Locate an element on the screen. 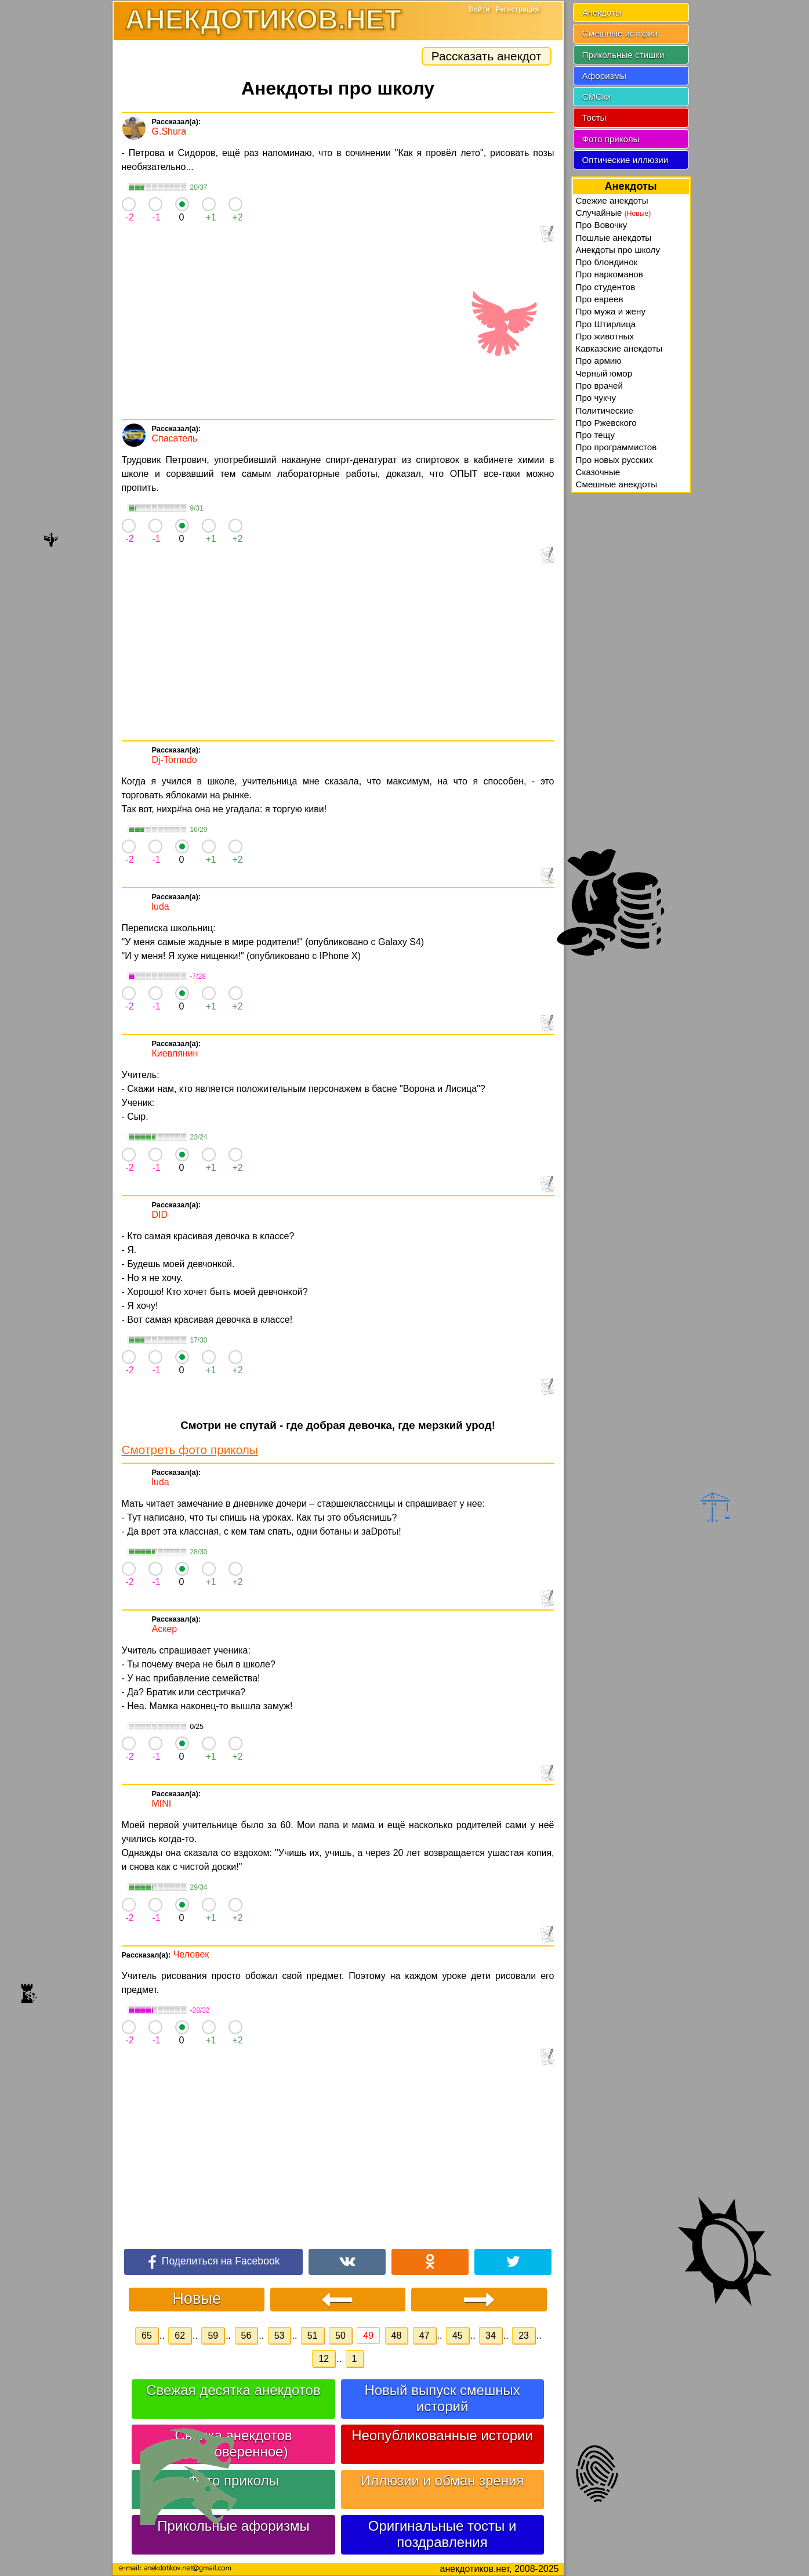  authenticate using fingerprint is located at coordinates (597, 2473).